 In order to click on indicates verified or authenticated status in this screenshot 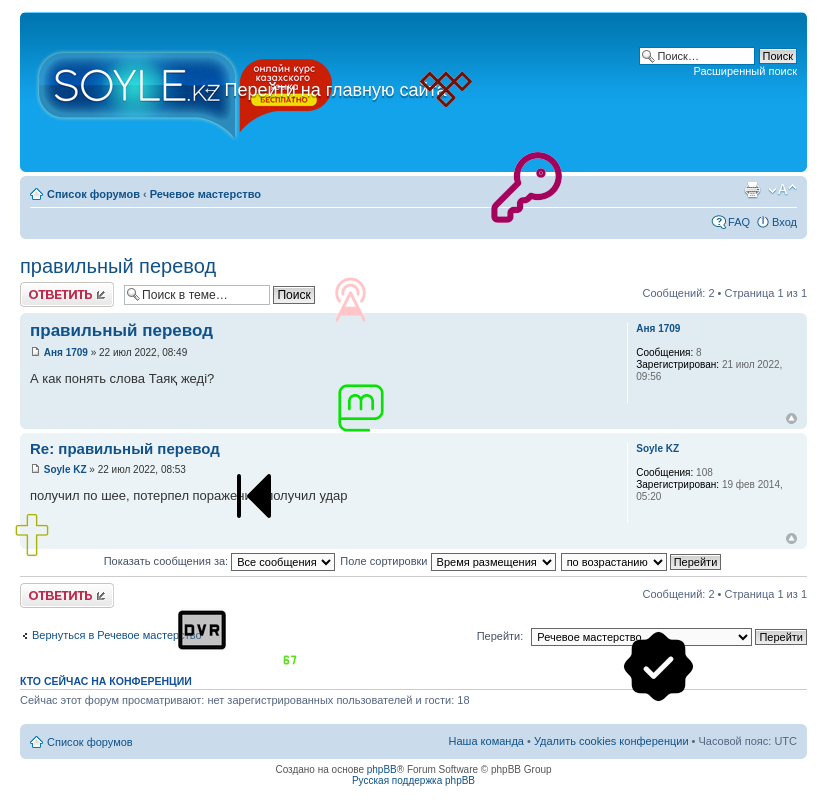, I will do `click(658, 666)`.